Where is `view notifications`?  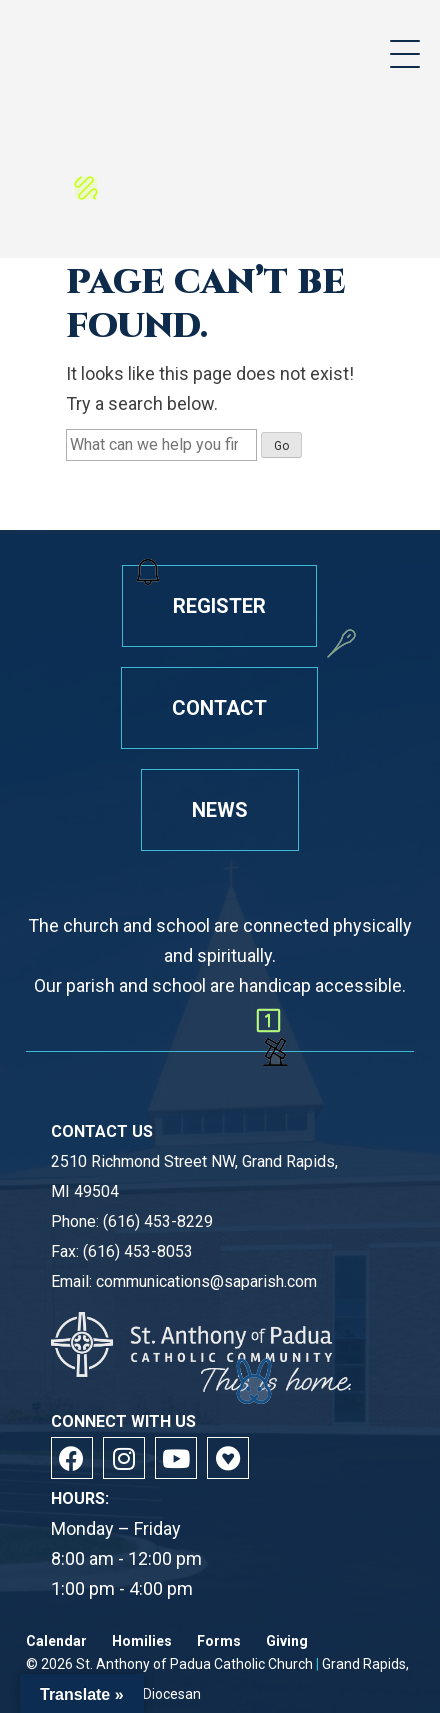
view notifications is located at coordinates (148, 572).